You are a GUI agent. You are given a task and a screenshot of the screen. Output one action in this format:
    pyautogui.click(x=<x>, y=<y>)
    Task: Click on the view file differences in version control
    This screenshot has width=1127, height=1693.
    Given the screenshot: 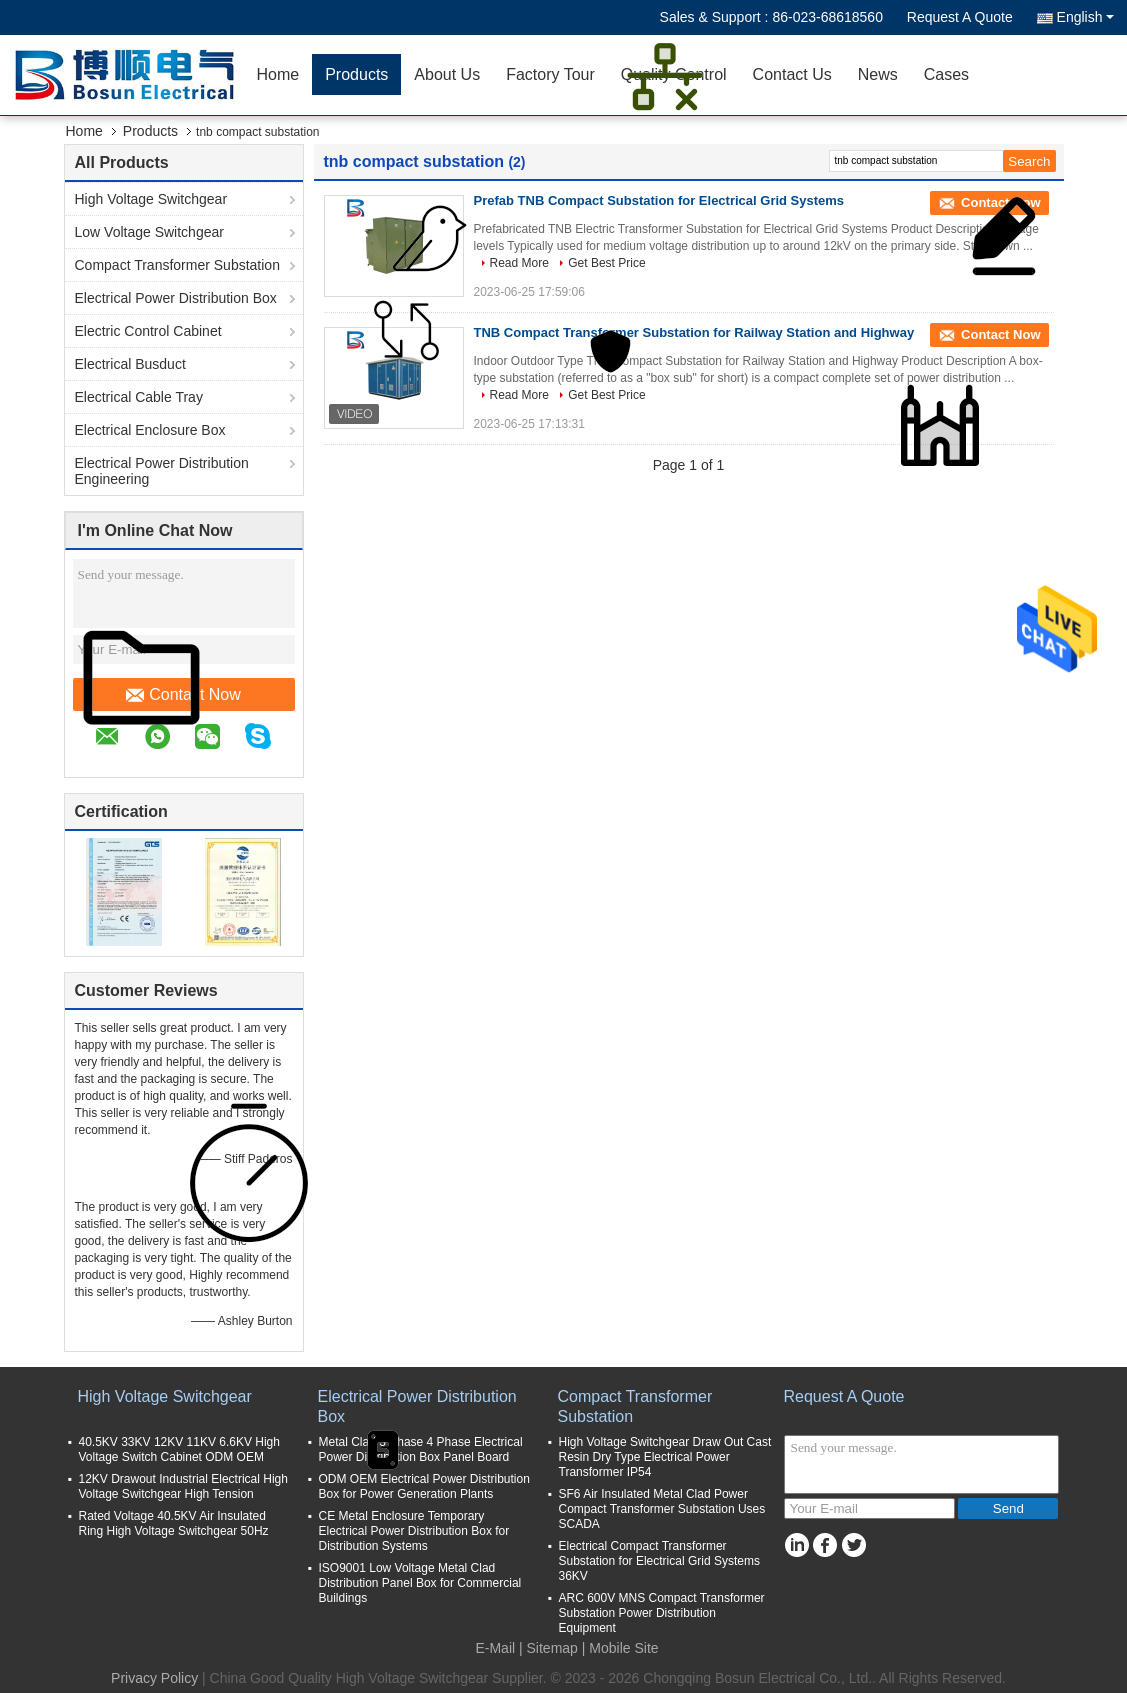 What is the action you would take?
    pyautogui.click(x=406, y=330)
    